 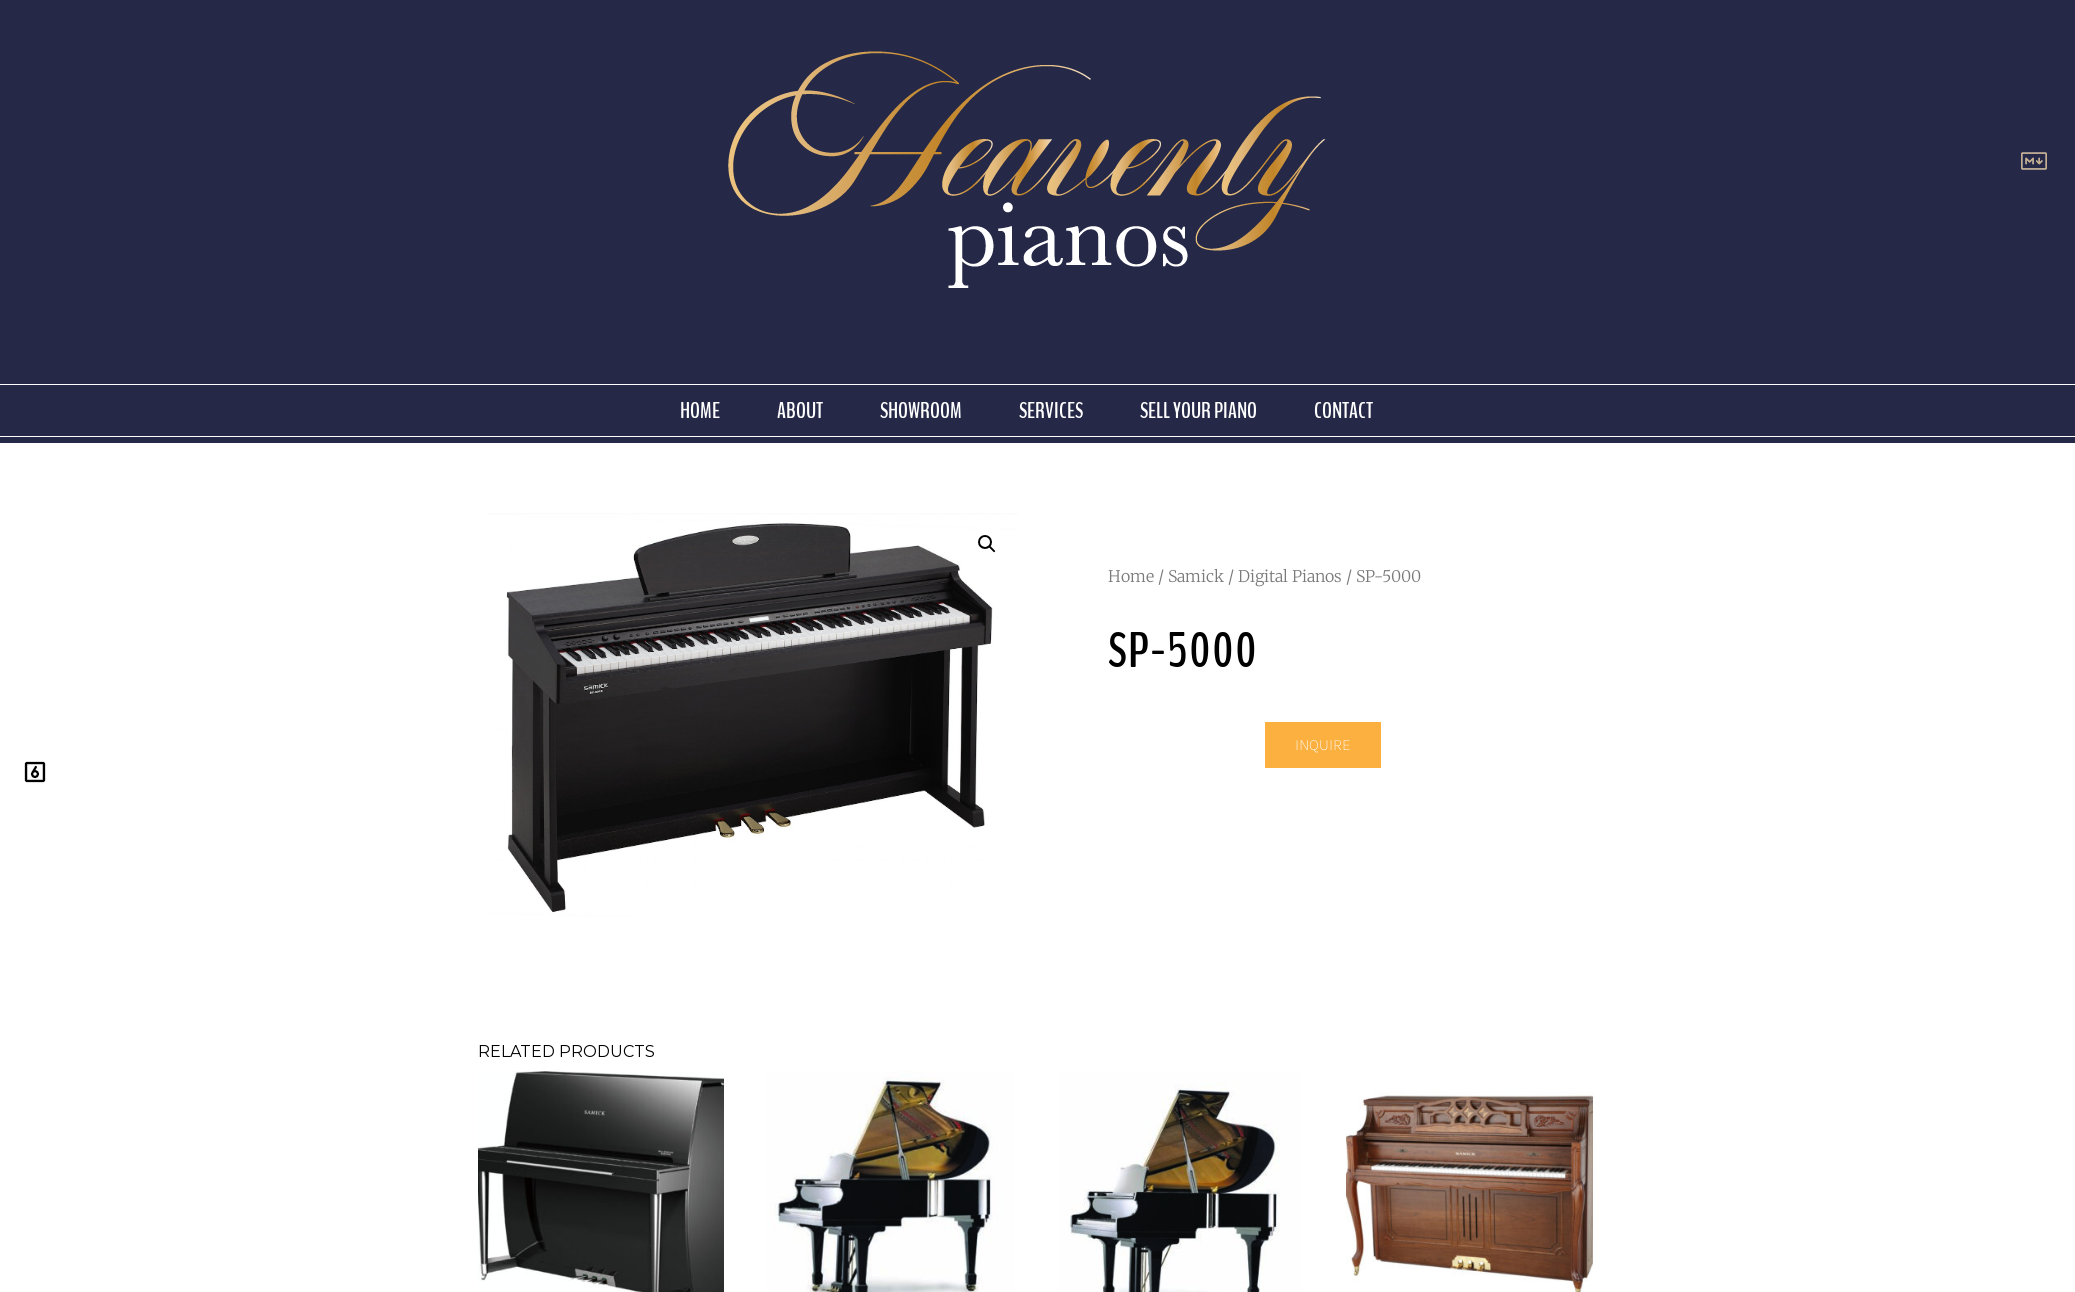 I want to click on select or input the number six, so click(x=35, y=772).